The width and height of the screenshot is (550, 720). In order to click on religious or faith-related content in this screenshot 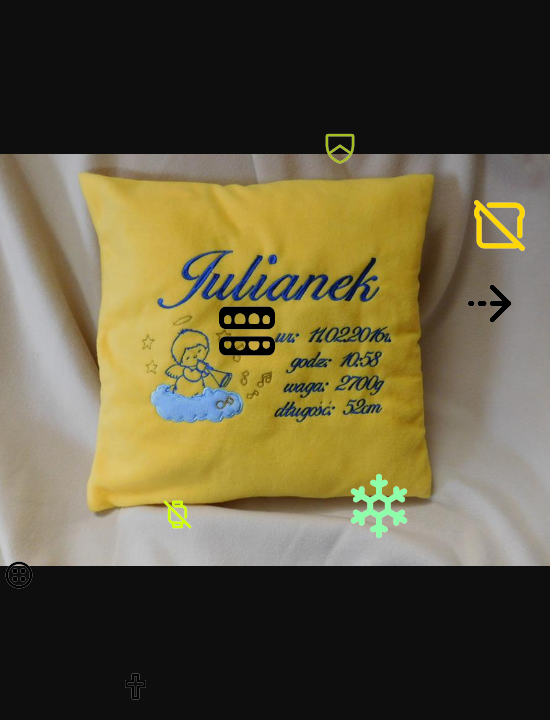, I will do `click(135, 686)`.